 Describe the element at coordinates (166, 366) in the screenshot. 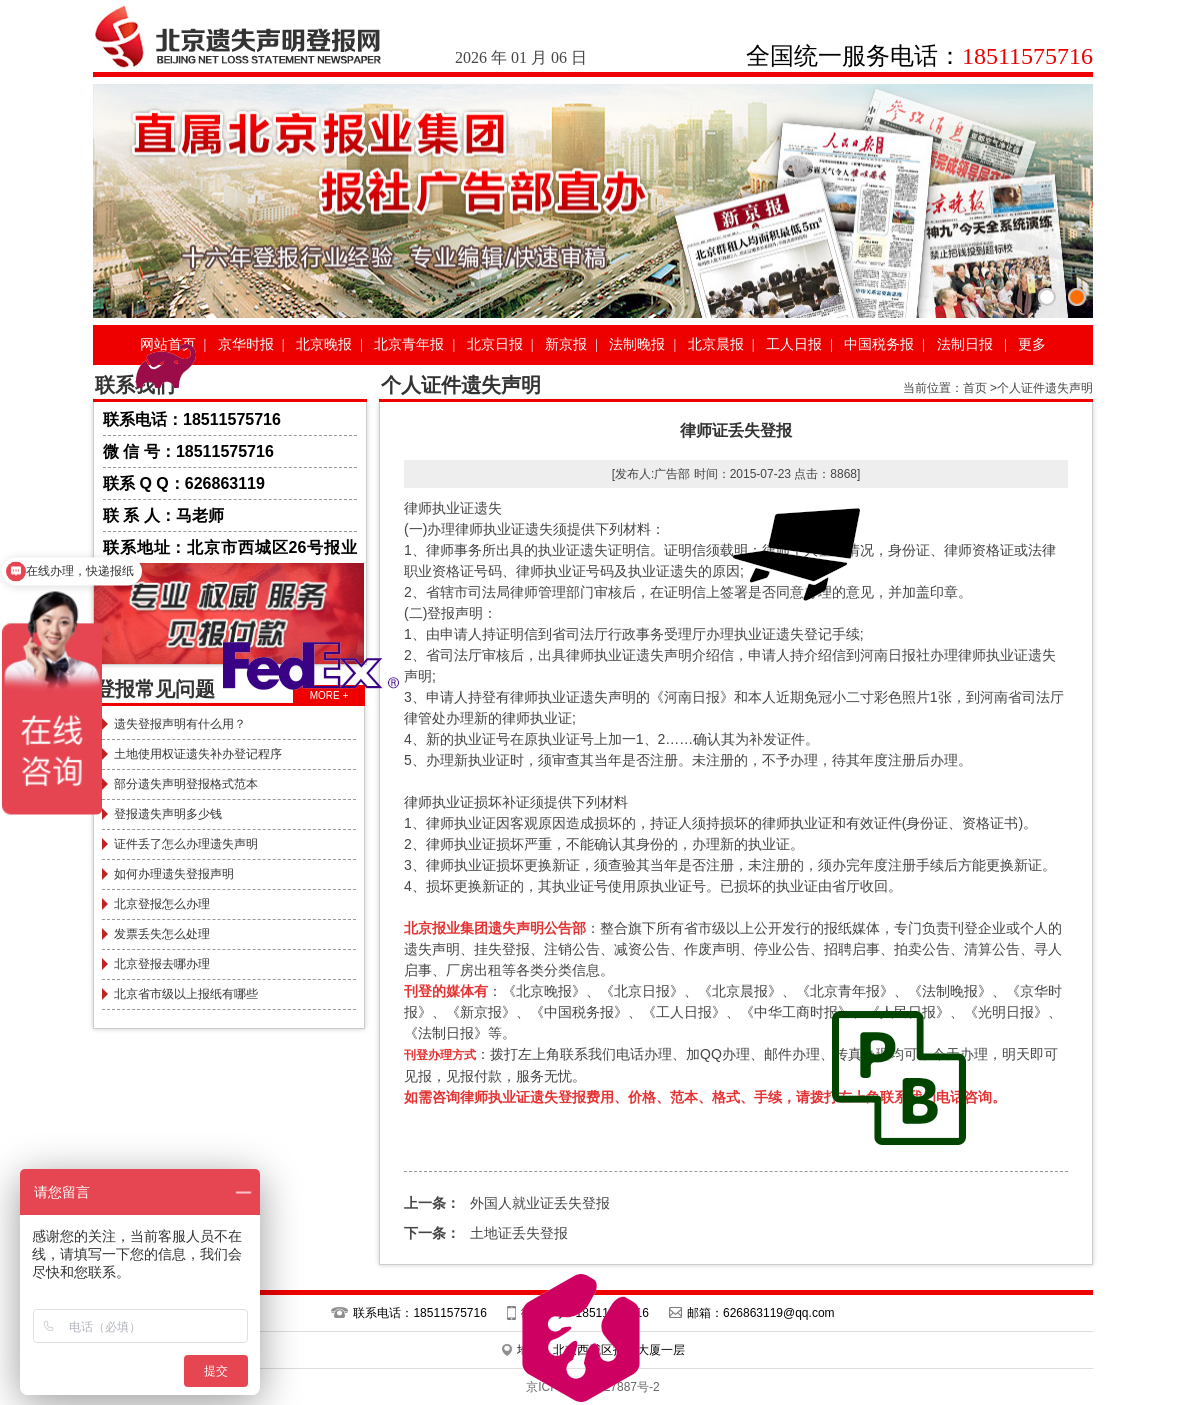

I see `Gradle build automation tool logo` at that location.